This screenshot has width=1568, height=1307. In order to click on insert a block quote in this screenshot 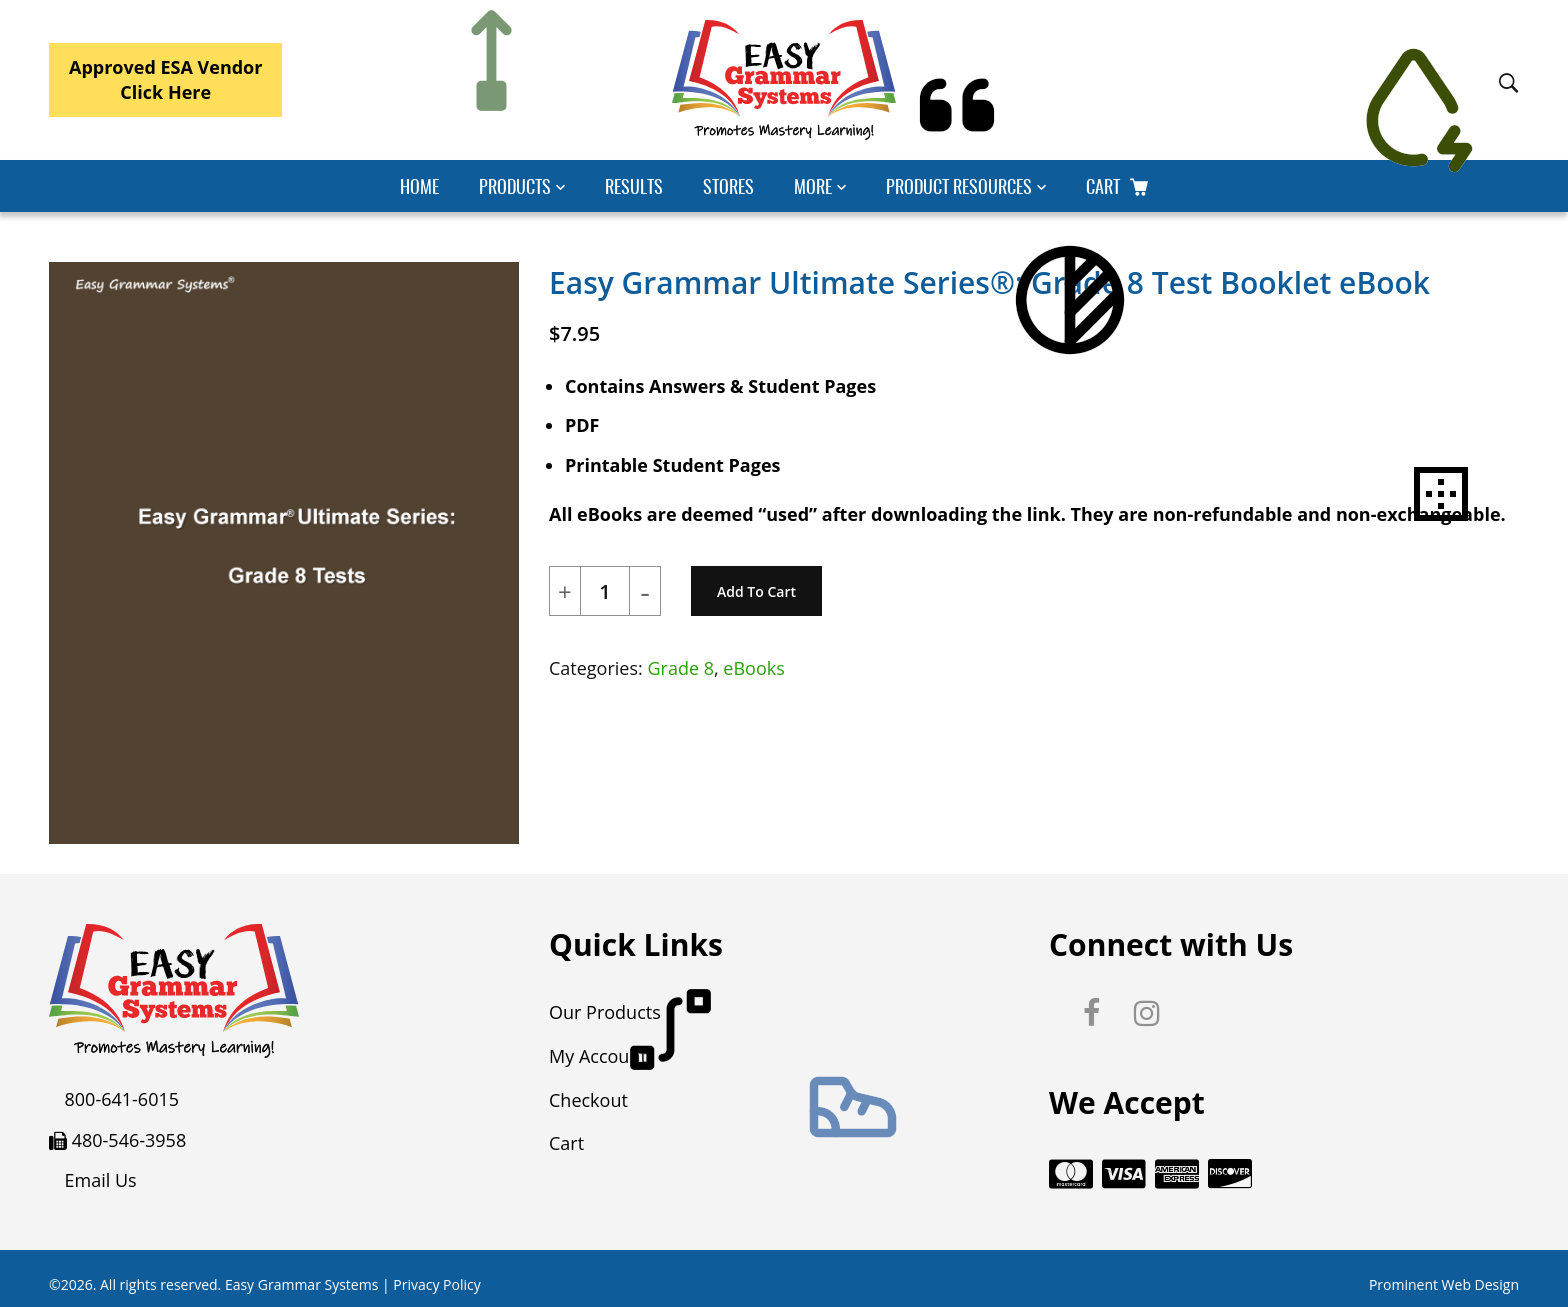, I will do `click(957, 105)`.